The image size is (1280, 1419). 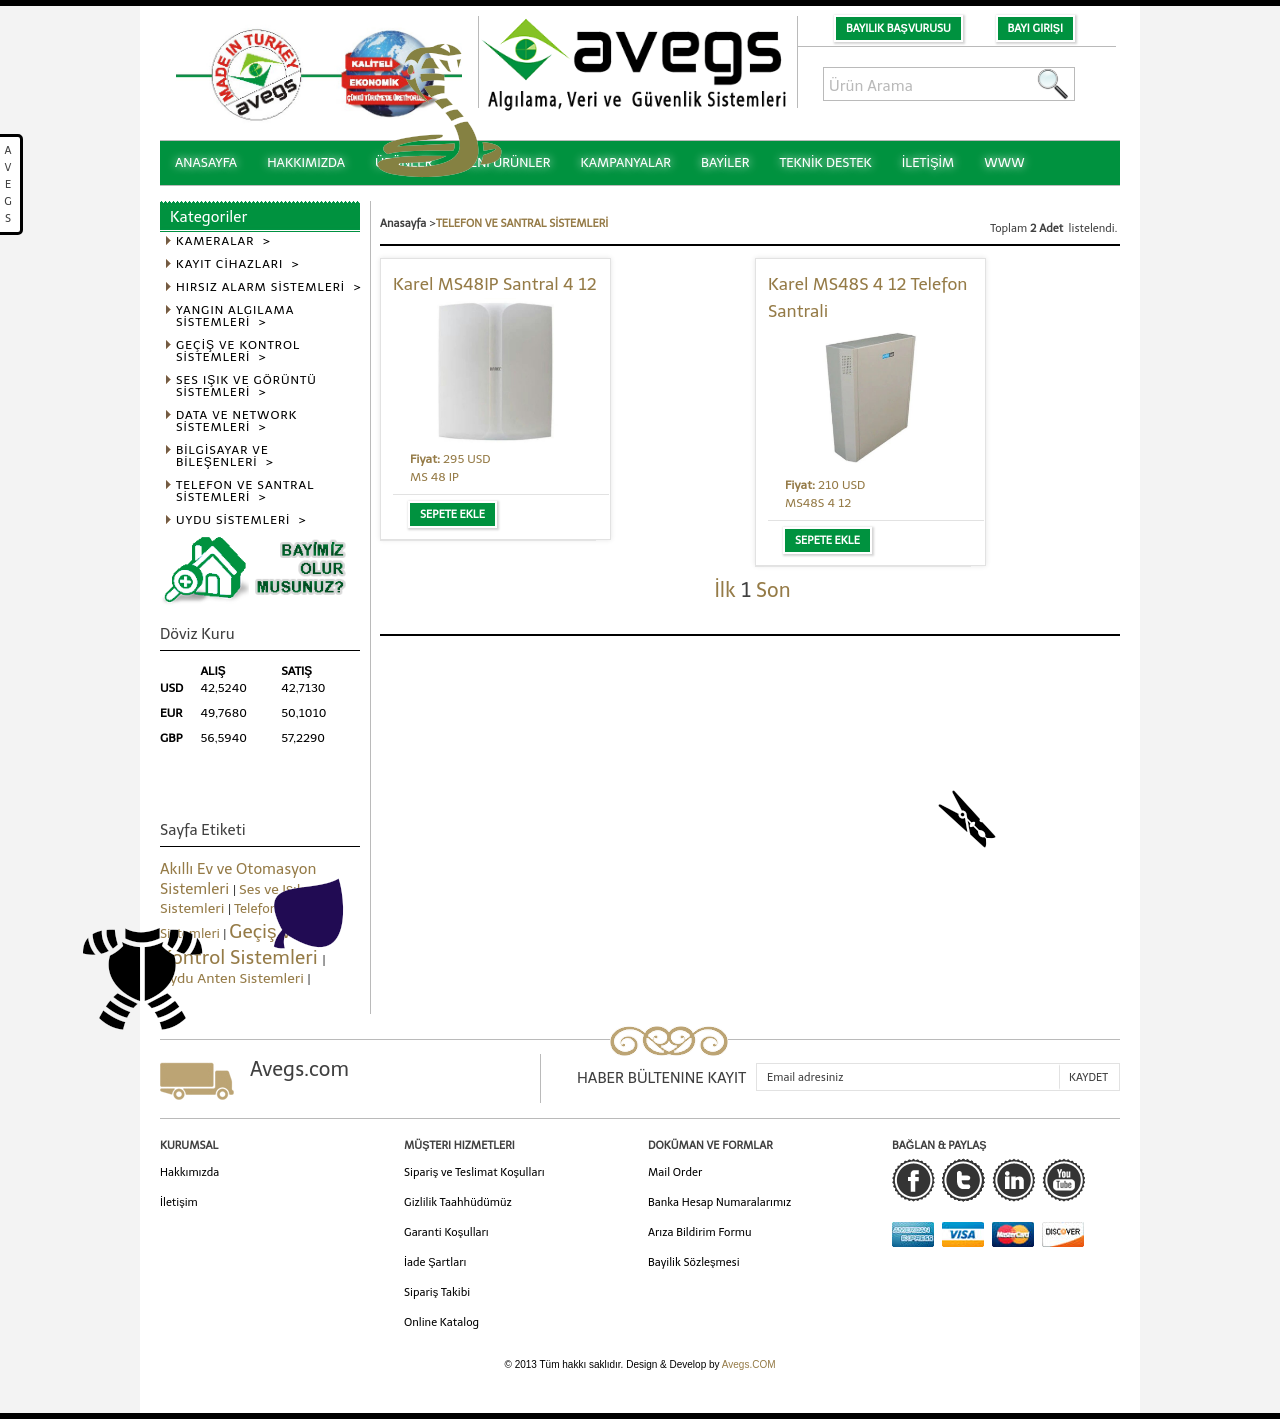 What do you see at coordinates (142, 975) in the screenshot?
I see `equip armor or defensive gear` at bounding box center [142, 975].